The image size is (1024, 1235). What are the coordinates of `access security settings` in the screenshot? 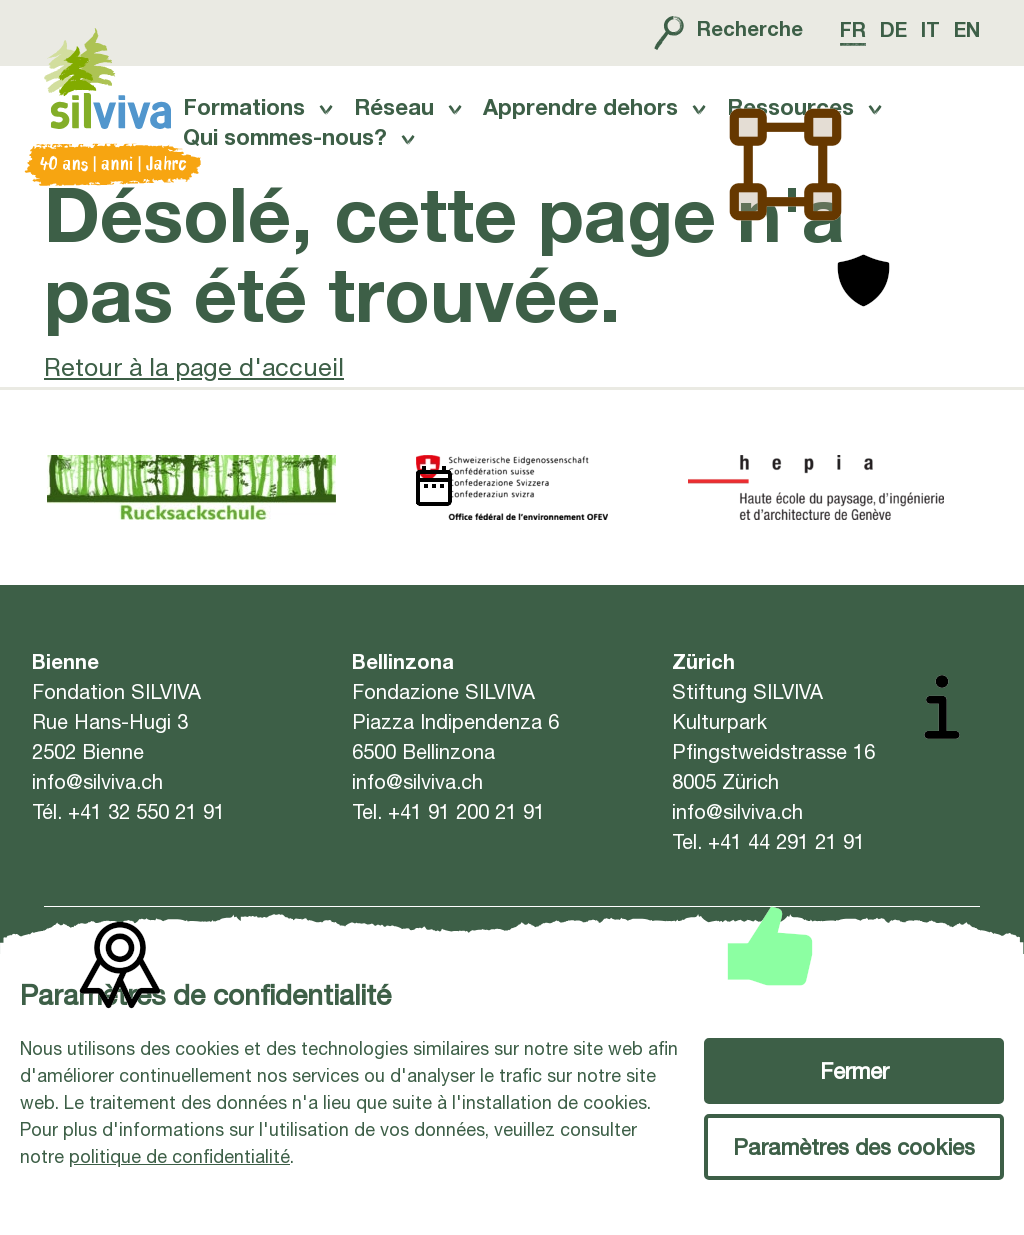 It's located at (863, 280).